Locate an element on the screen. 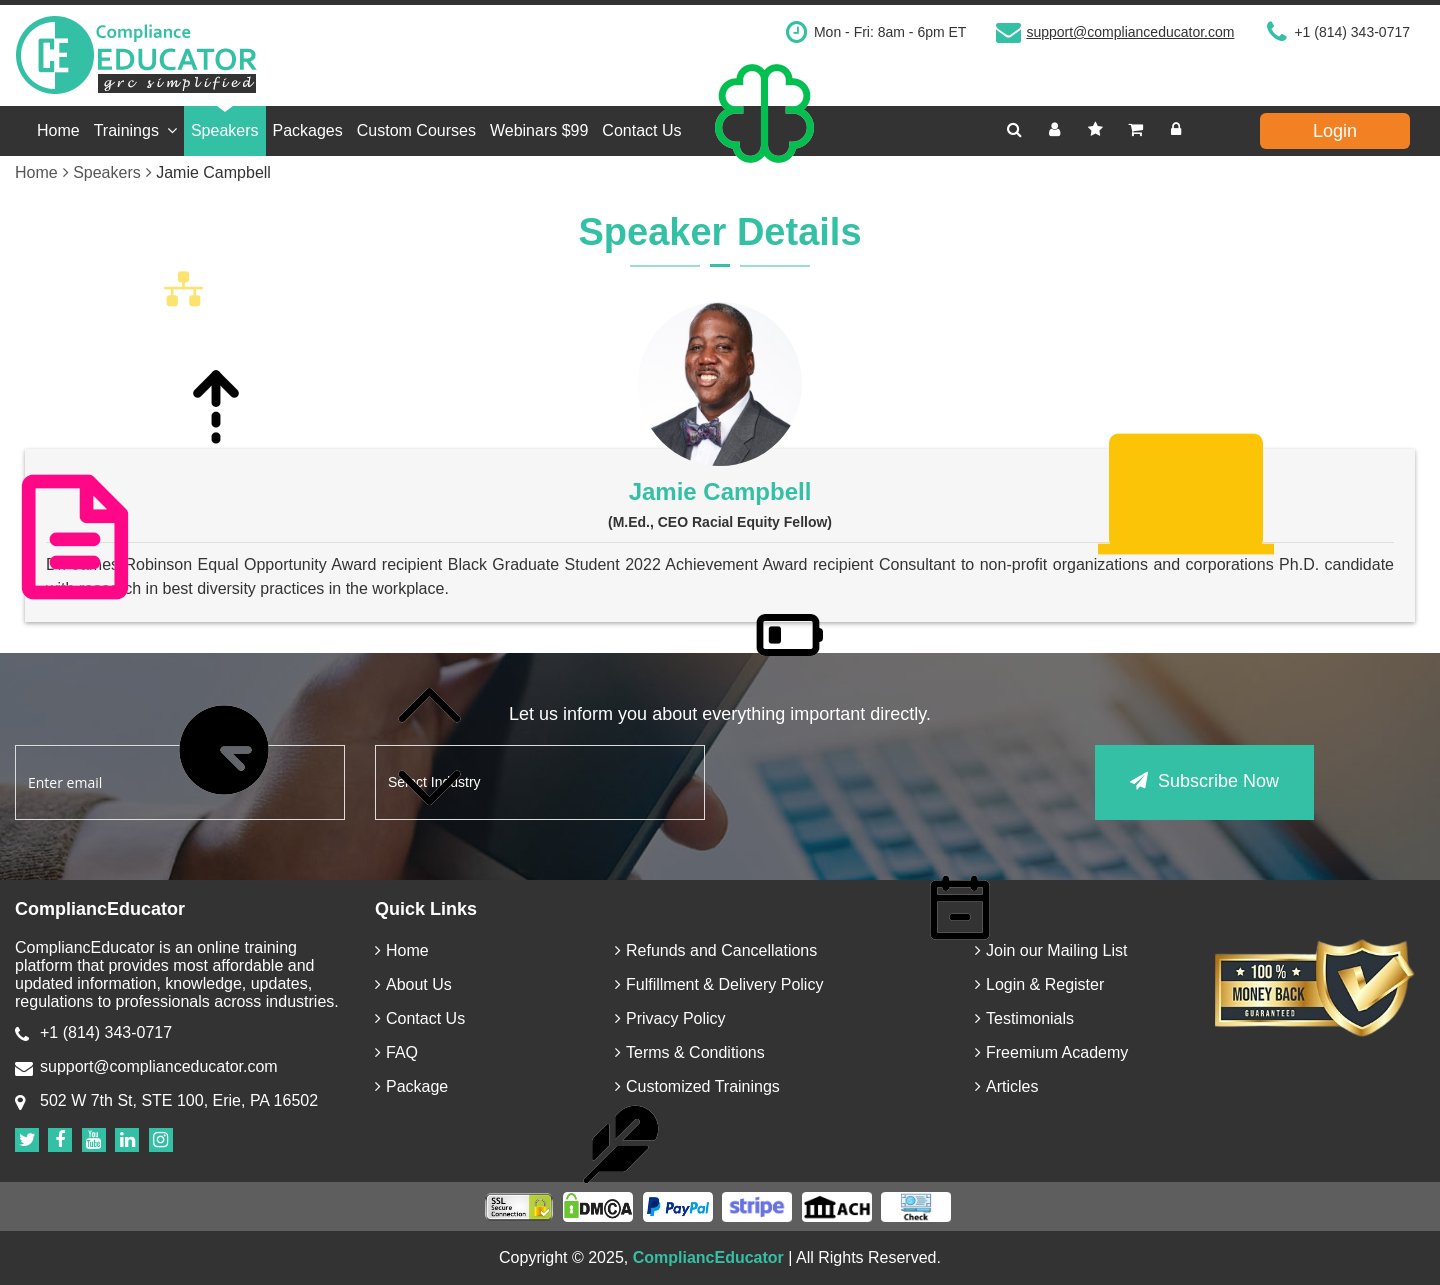 This screenshot has width=1440, height=1285. indicates AI or system is processing a request is located at coordinates (764, 113).